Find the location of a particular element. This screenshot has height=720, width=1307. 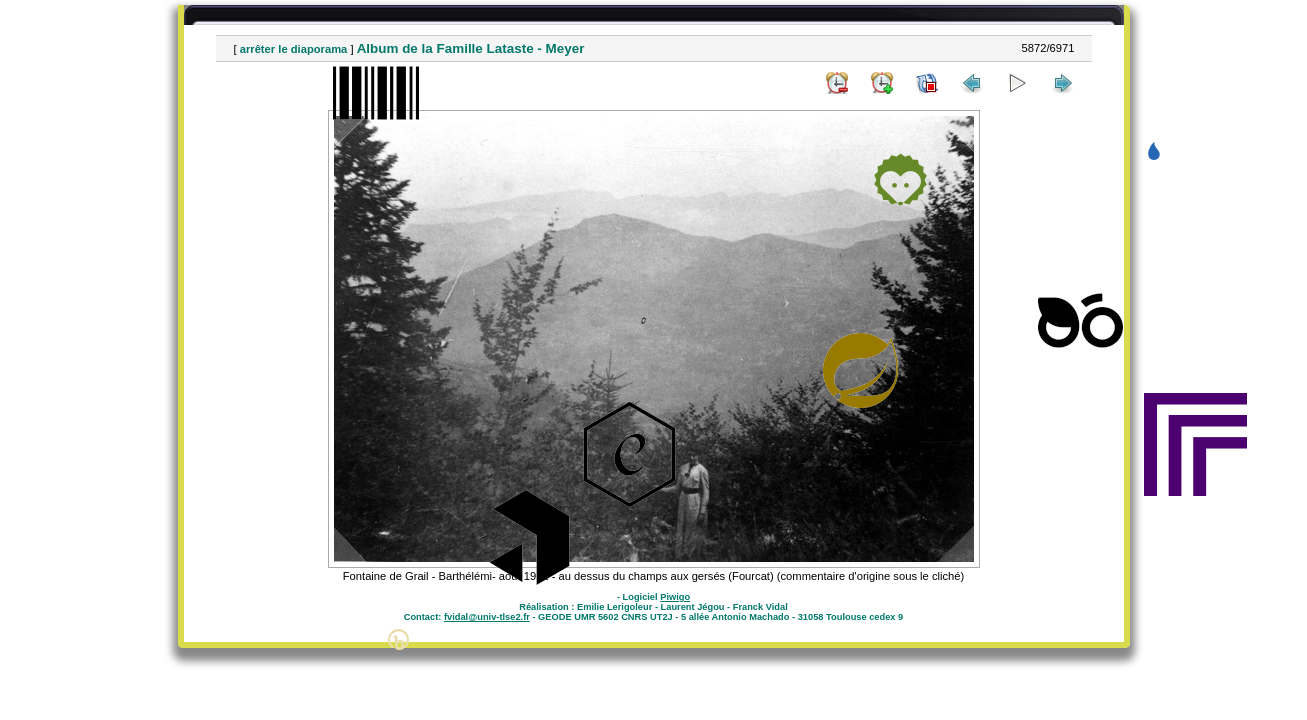

spring framework logo is located at coordinates (860, 370).